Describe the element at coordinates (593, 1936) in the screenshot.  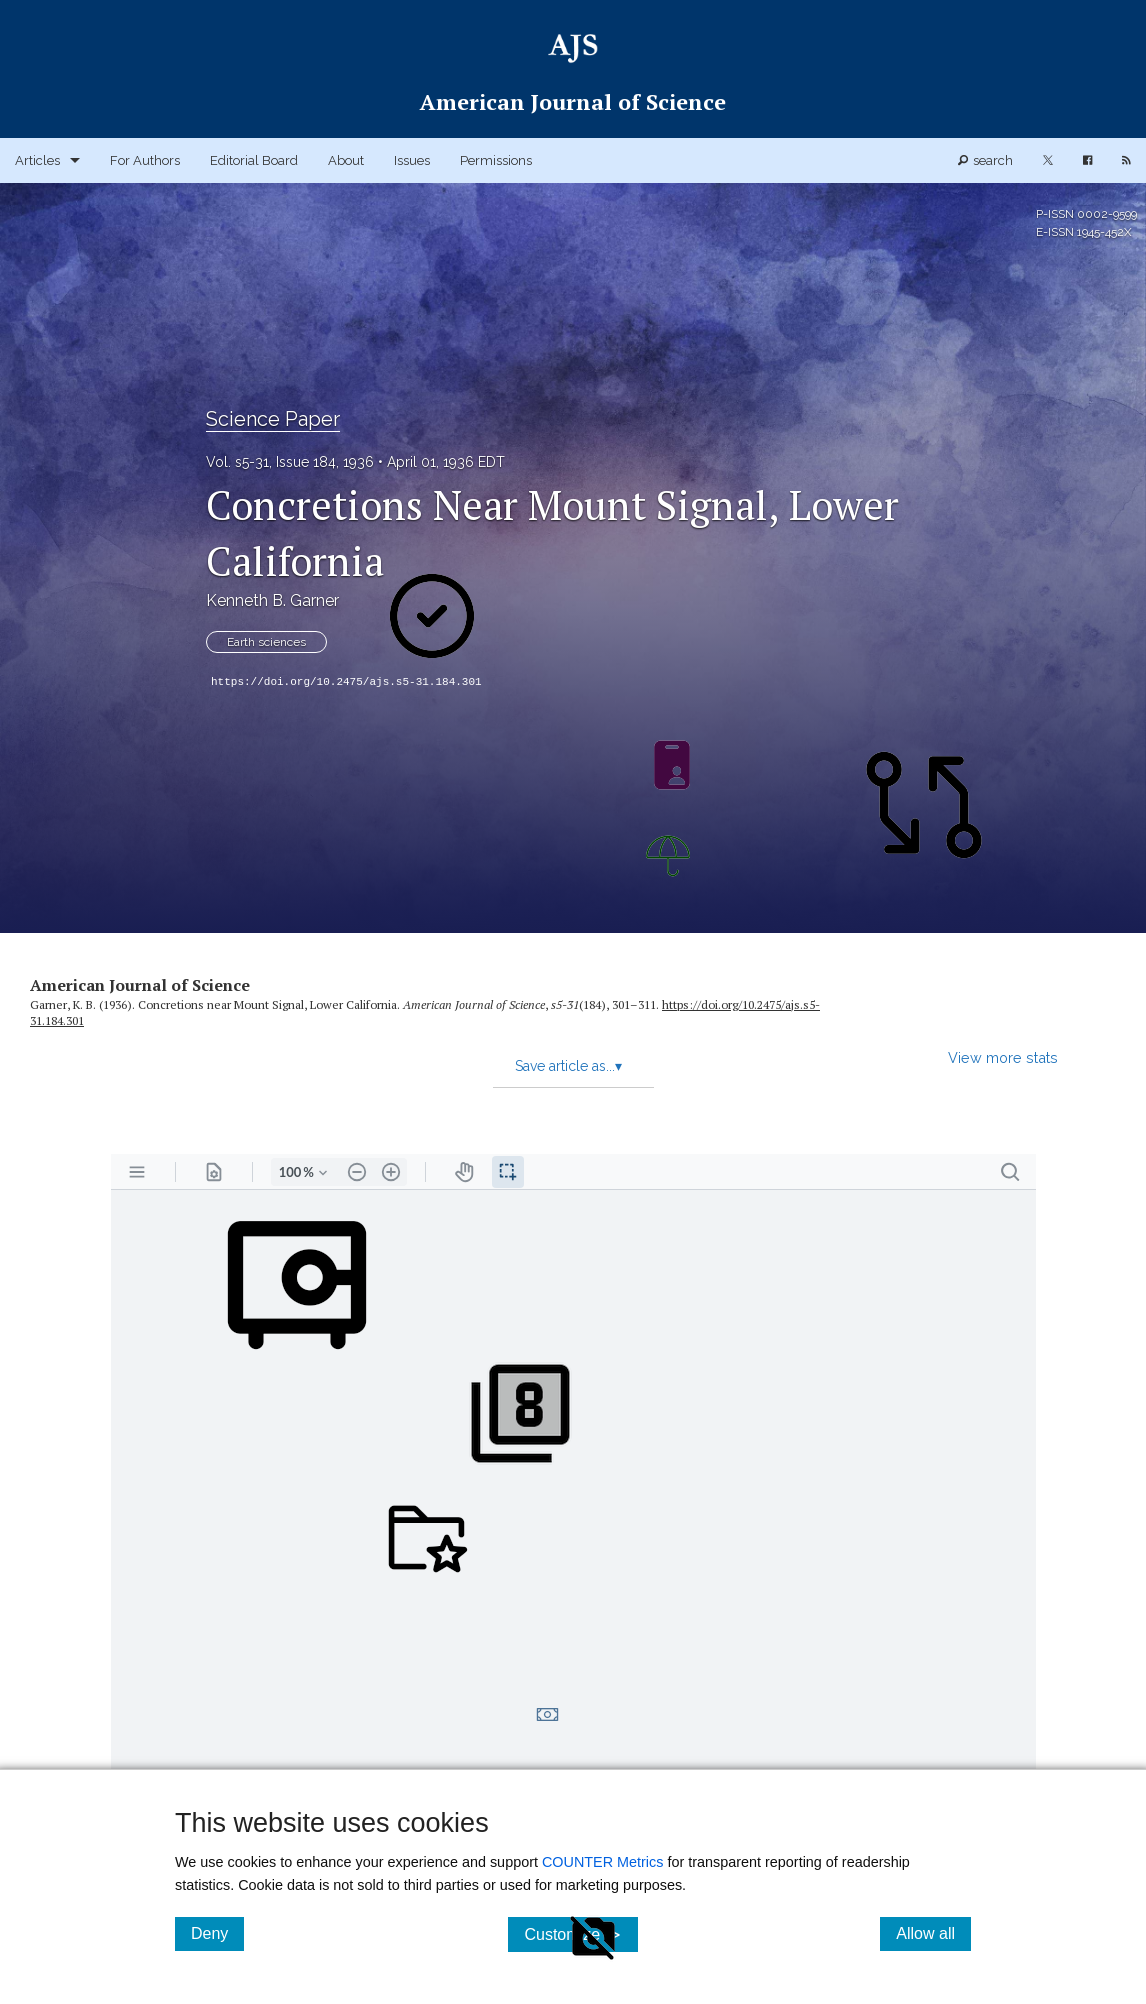
I see `photography not allowed in this area` at that location.